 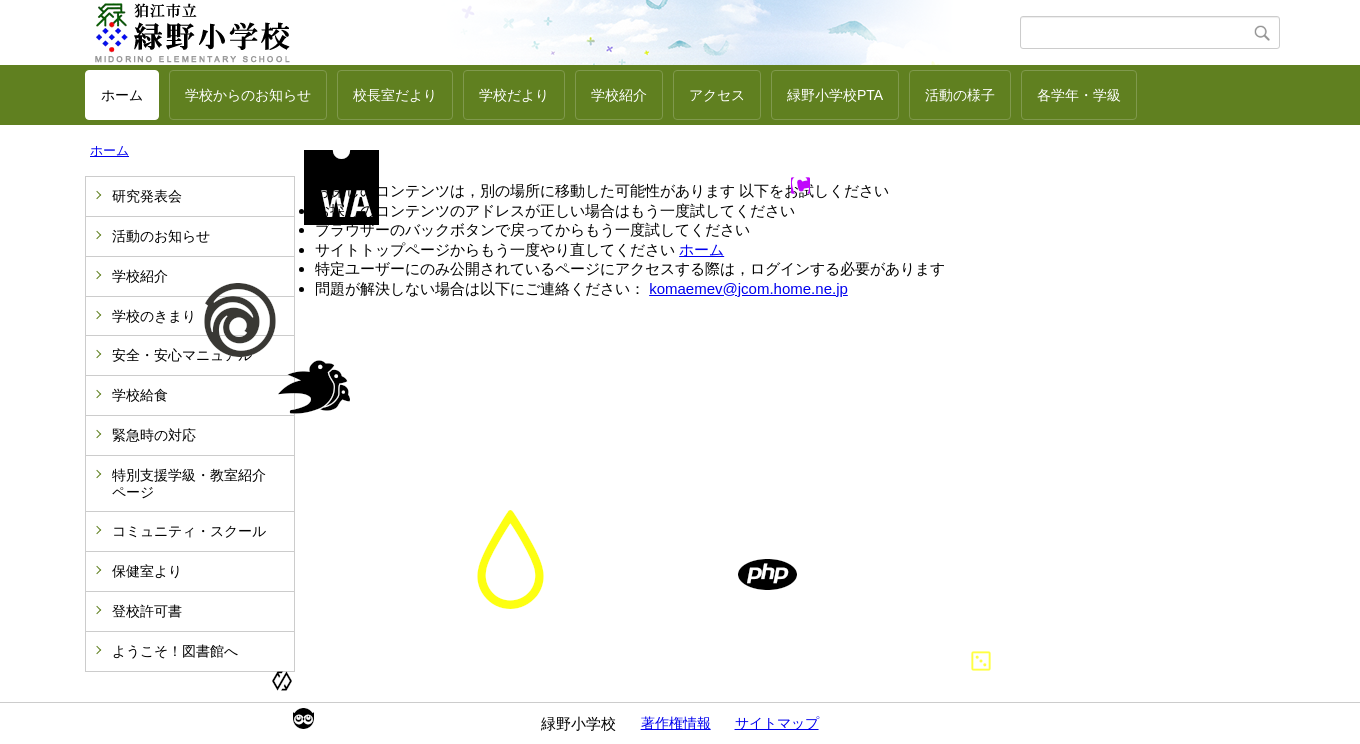 What do you see at coordinates (240, 320) in the screenshot?
I see `open Ubisoft app or game launcher` at bounding box center [240, 320].